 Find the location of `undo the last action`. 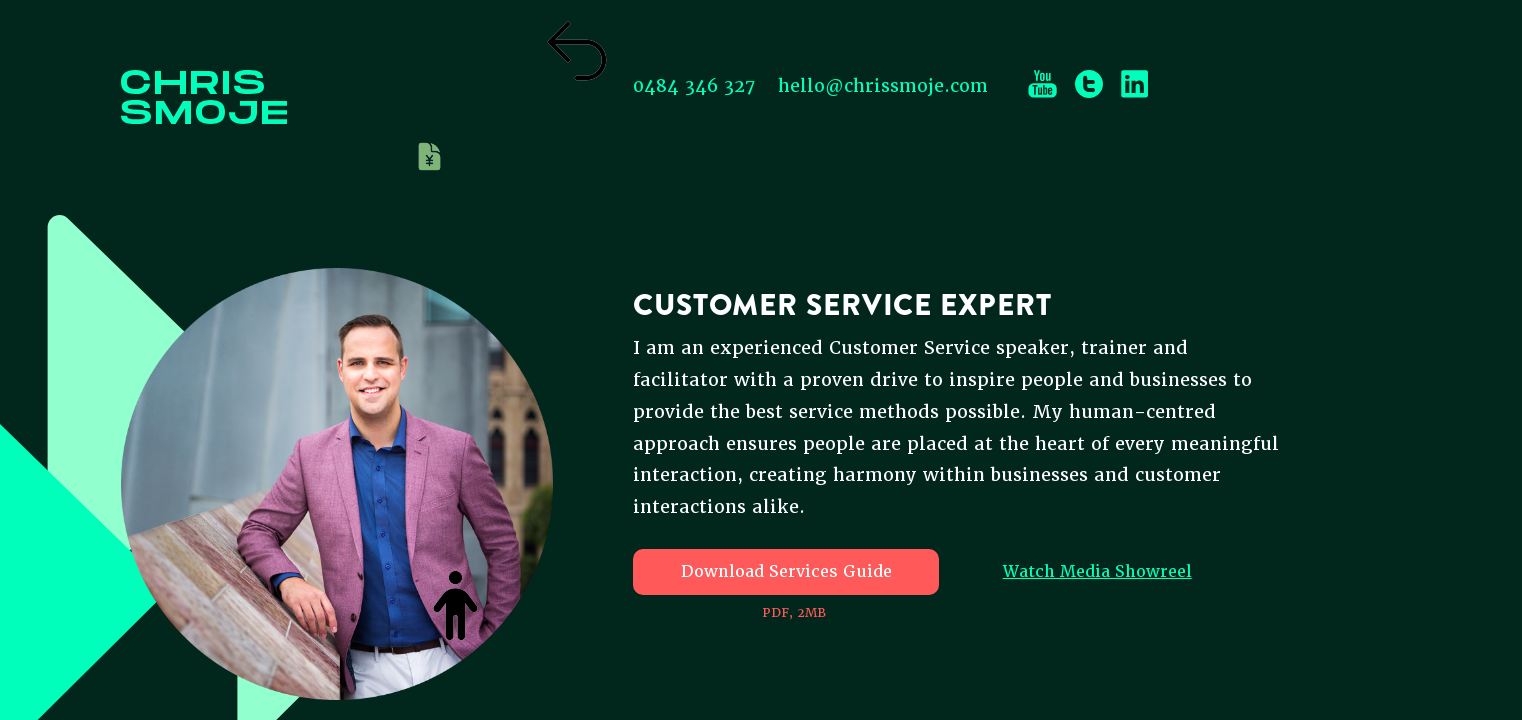

undo the last action is located at coordinates (577, 51).